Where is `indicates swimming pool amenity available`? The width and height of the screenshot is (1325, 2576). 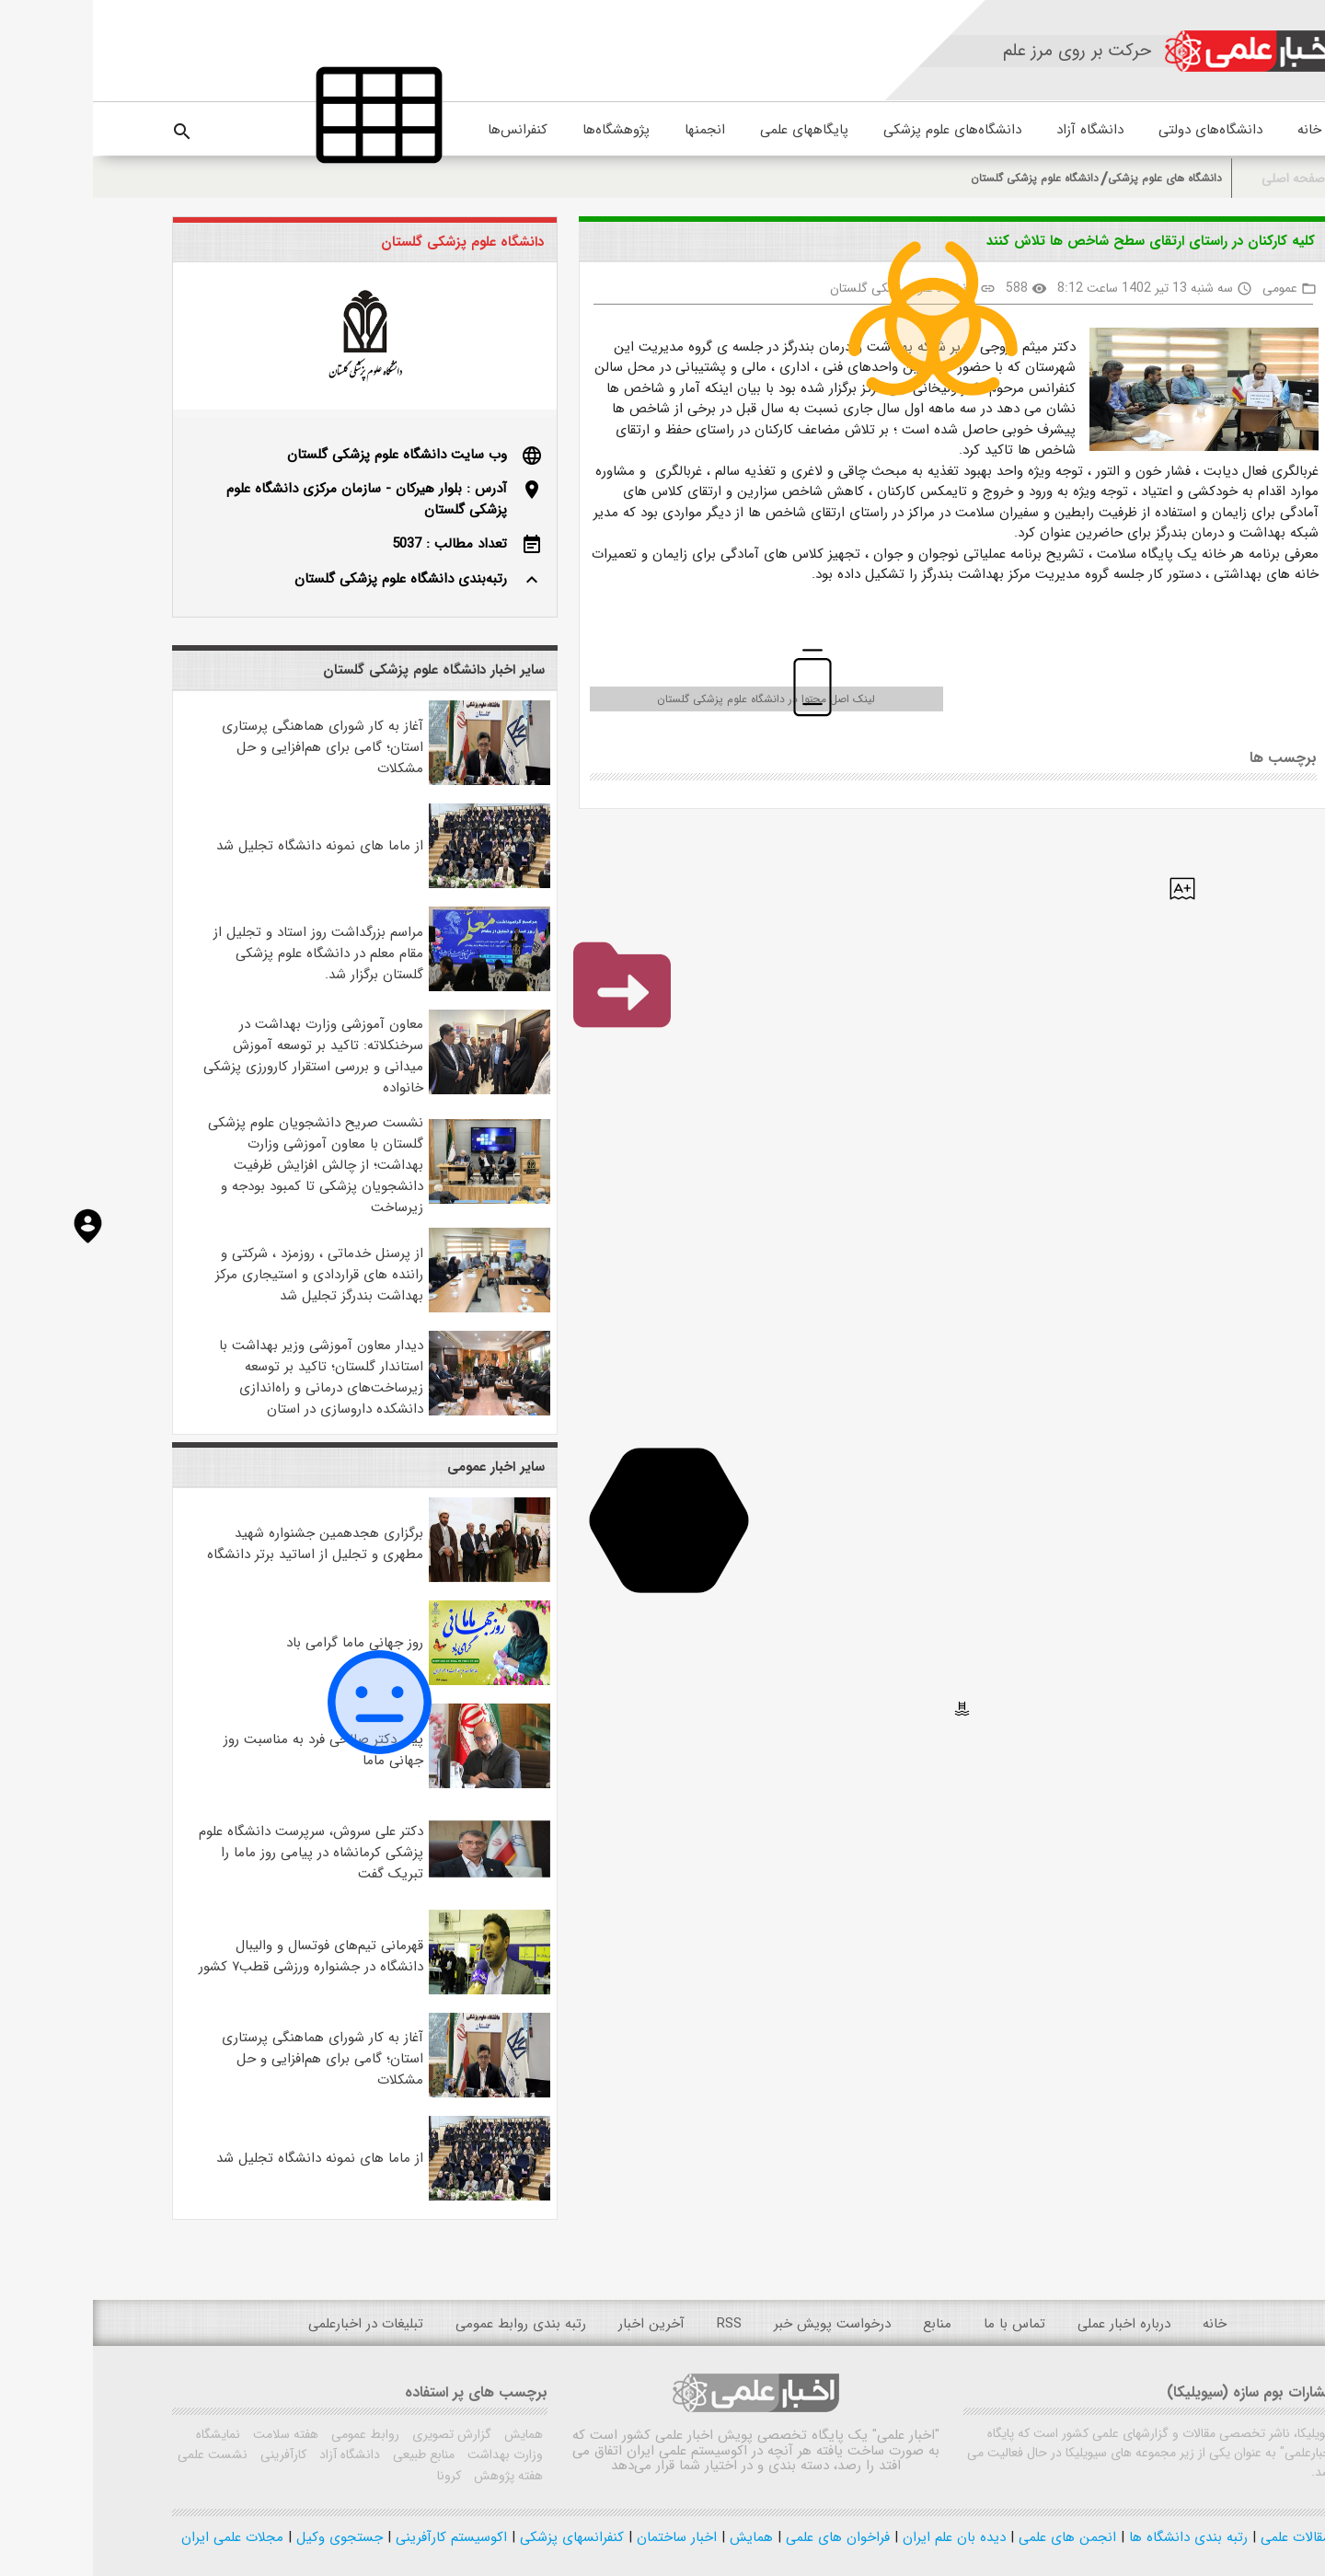
indicates swimming pool amenity available is located at coordinates (962, 1708).